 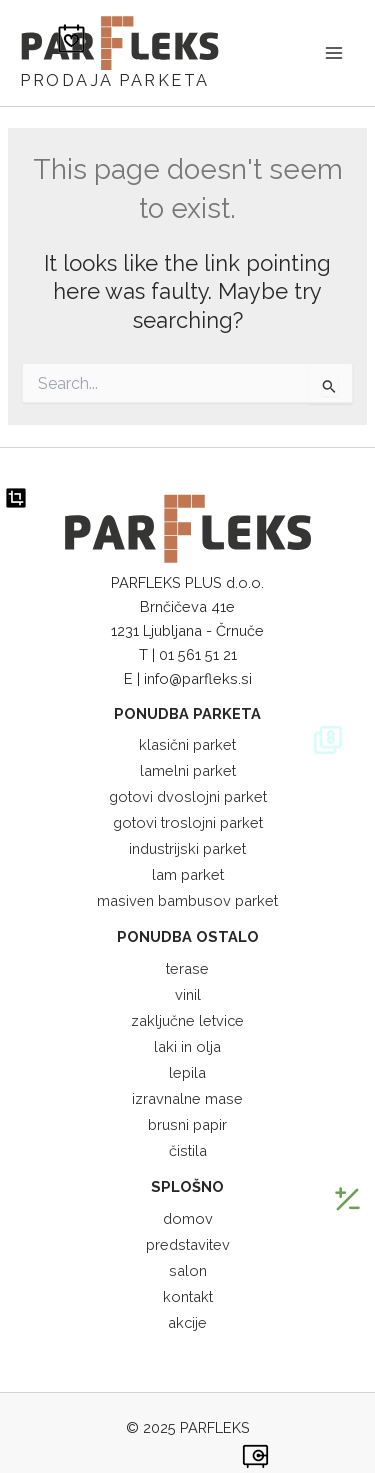 What do you see at coordinates (328, 740) in the screenshot?
I see `view item 8 in a collection` at bounding box center [328, 740].